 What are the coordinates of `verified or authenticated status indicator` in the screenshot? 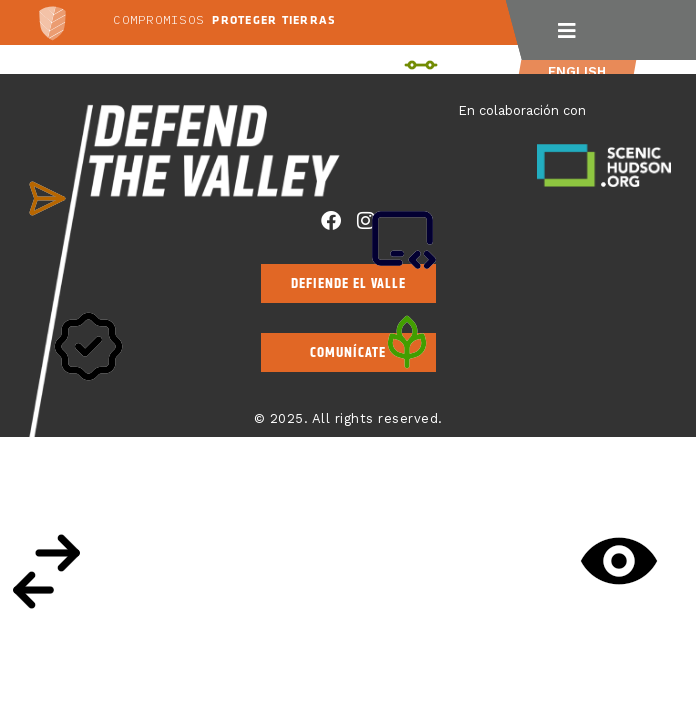 It's located at (88, 346).